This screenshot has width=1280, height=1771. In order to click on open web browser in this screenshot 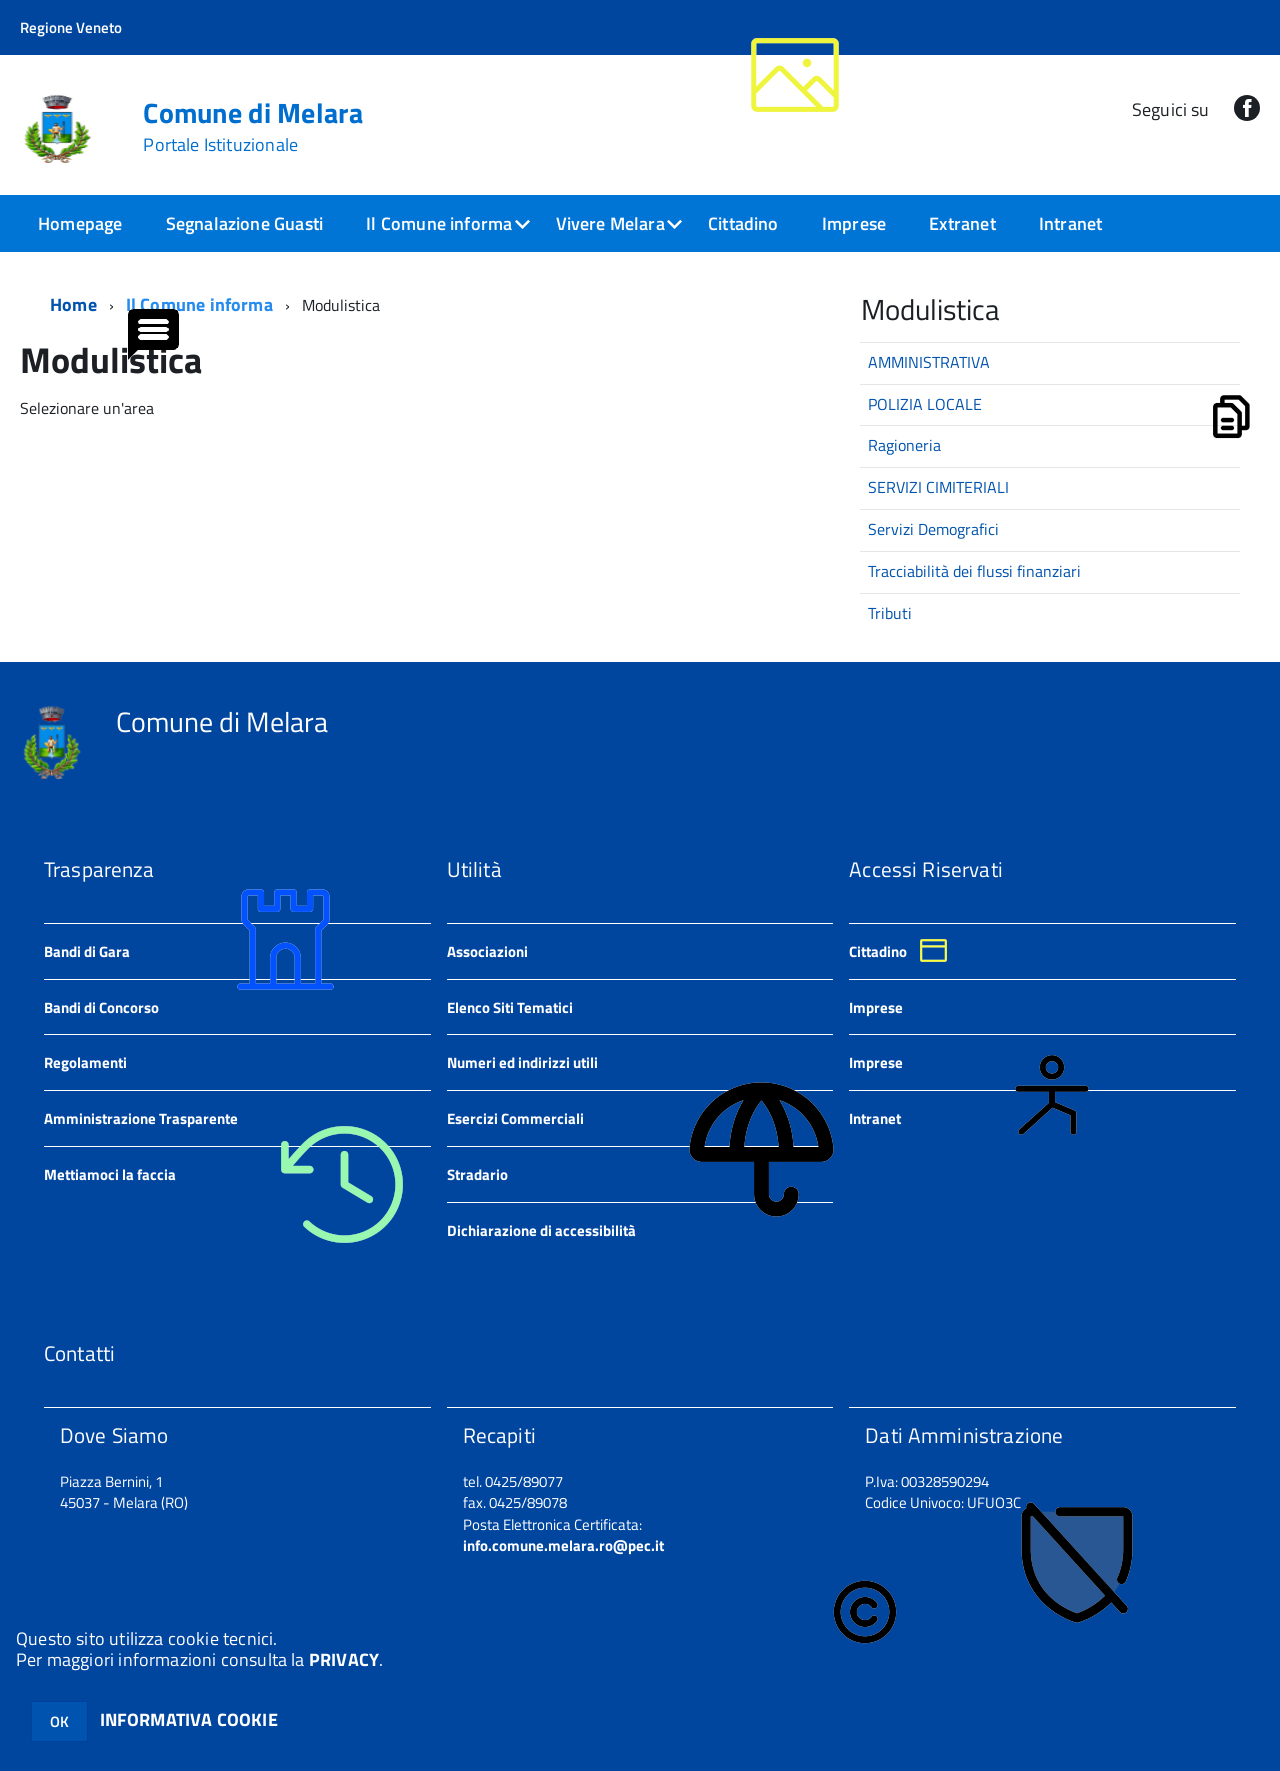, I will do `click(933, 950)`.